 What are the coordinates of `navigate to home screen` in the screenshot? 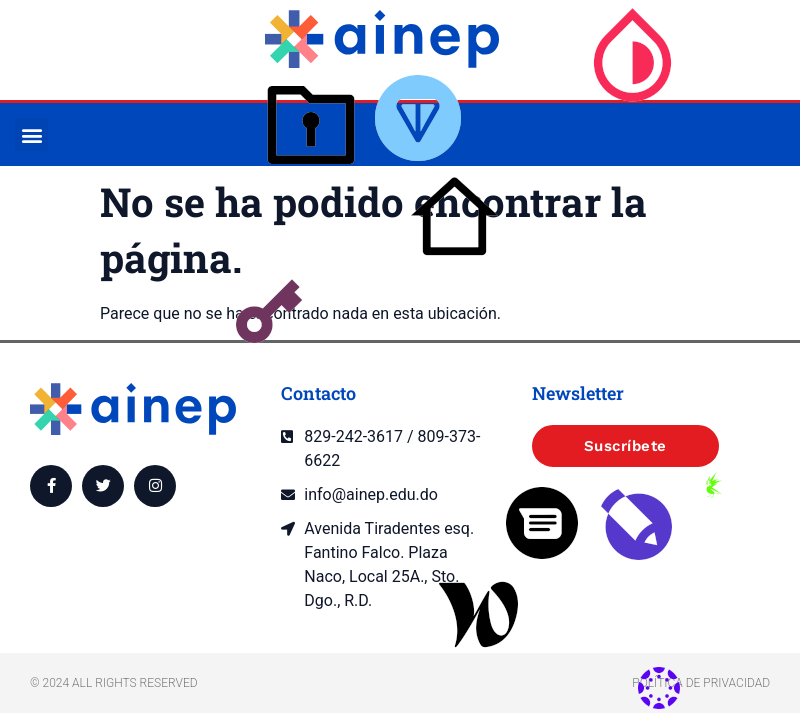 It's located at (454, 219).